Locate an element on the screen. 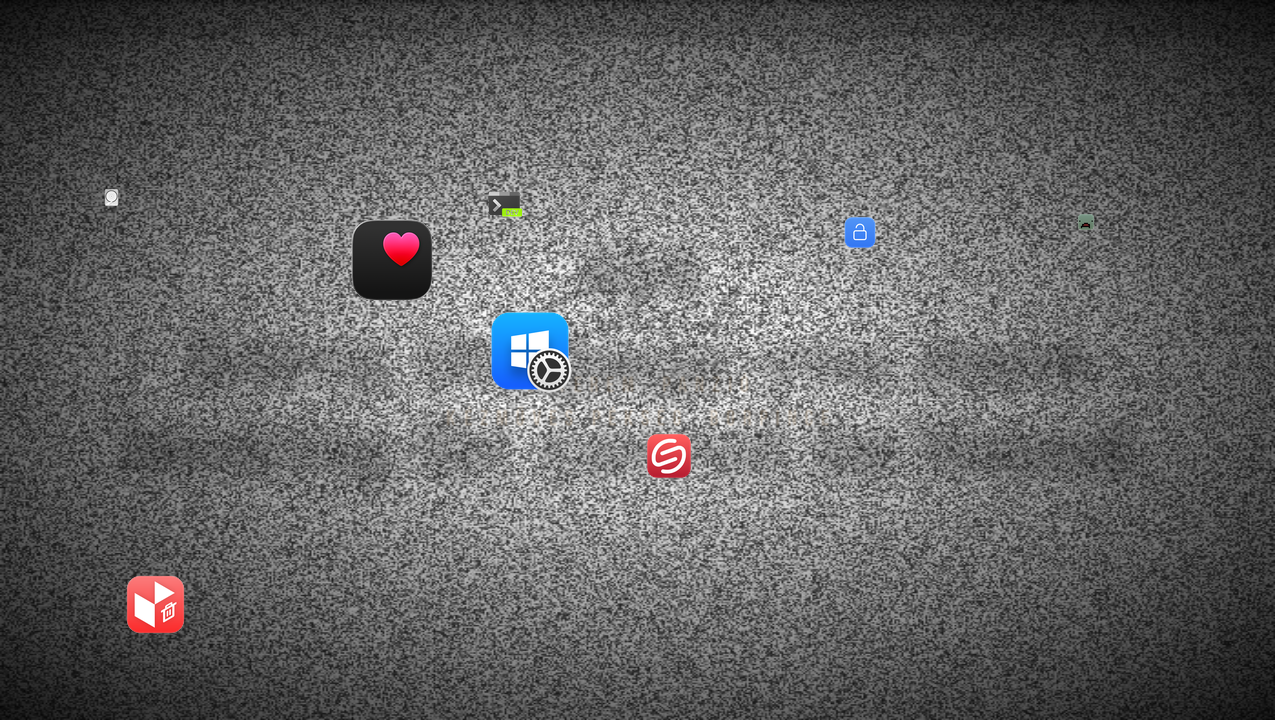 The width and height of the screenshot is (1275, 720). open smash file transfer app is located at coordinates (669, 456).